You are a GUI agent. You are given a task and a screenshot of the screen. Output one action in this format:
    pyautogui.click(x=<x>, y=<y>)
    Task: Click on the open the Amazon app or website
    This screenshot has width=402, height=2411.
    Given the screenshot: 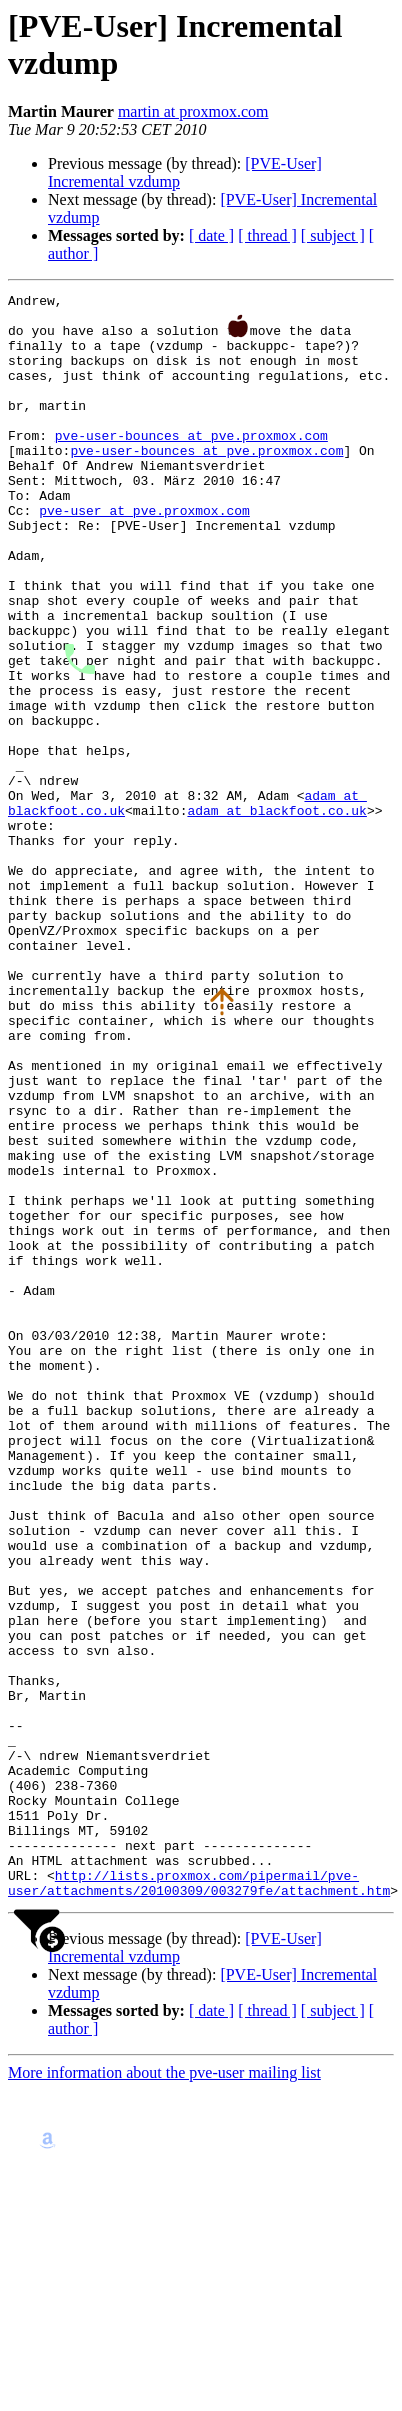 What is the action you would take?
    pyautogui.click(x=47, y=2140)
    